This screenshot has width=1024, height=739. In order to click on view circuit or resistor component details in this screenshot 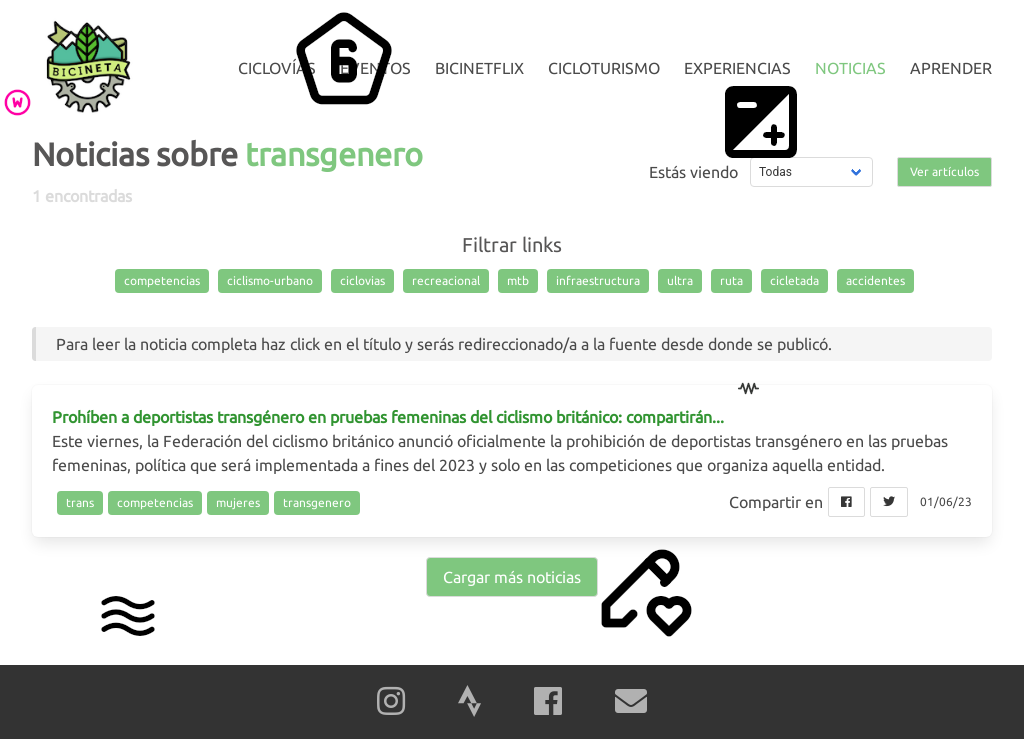, I will do `click(748, 388)`.